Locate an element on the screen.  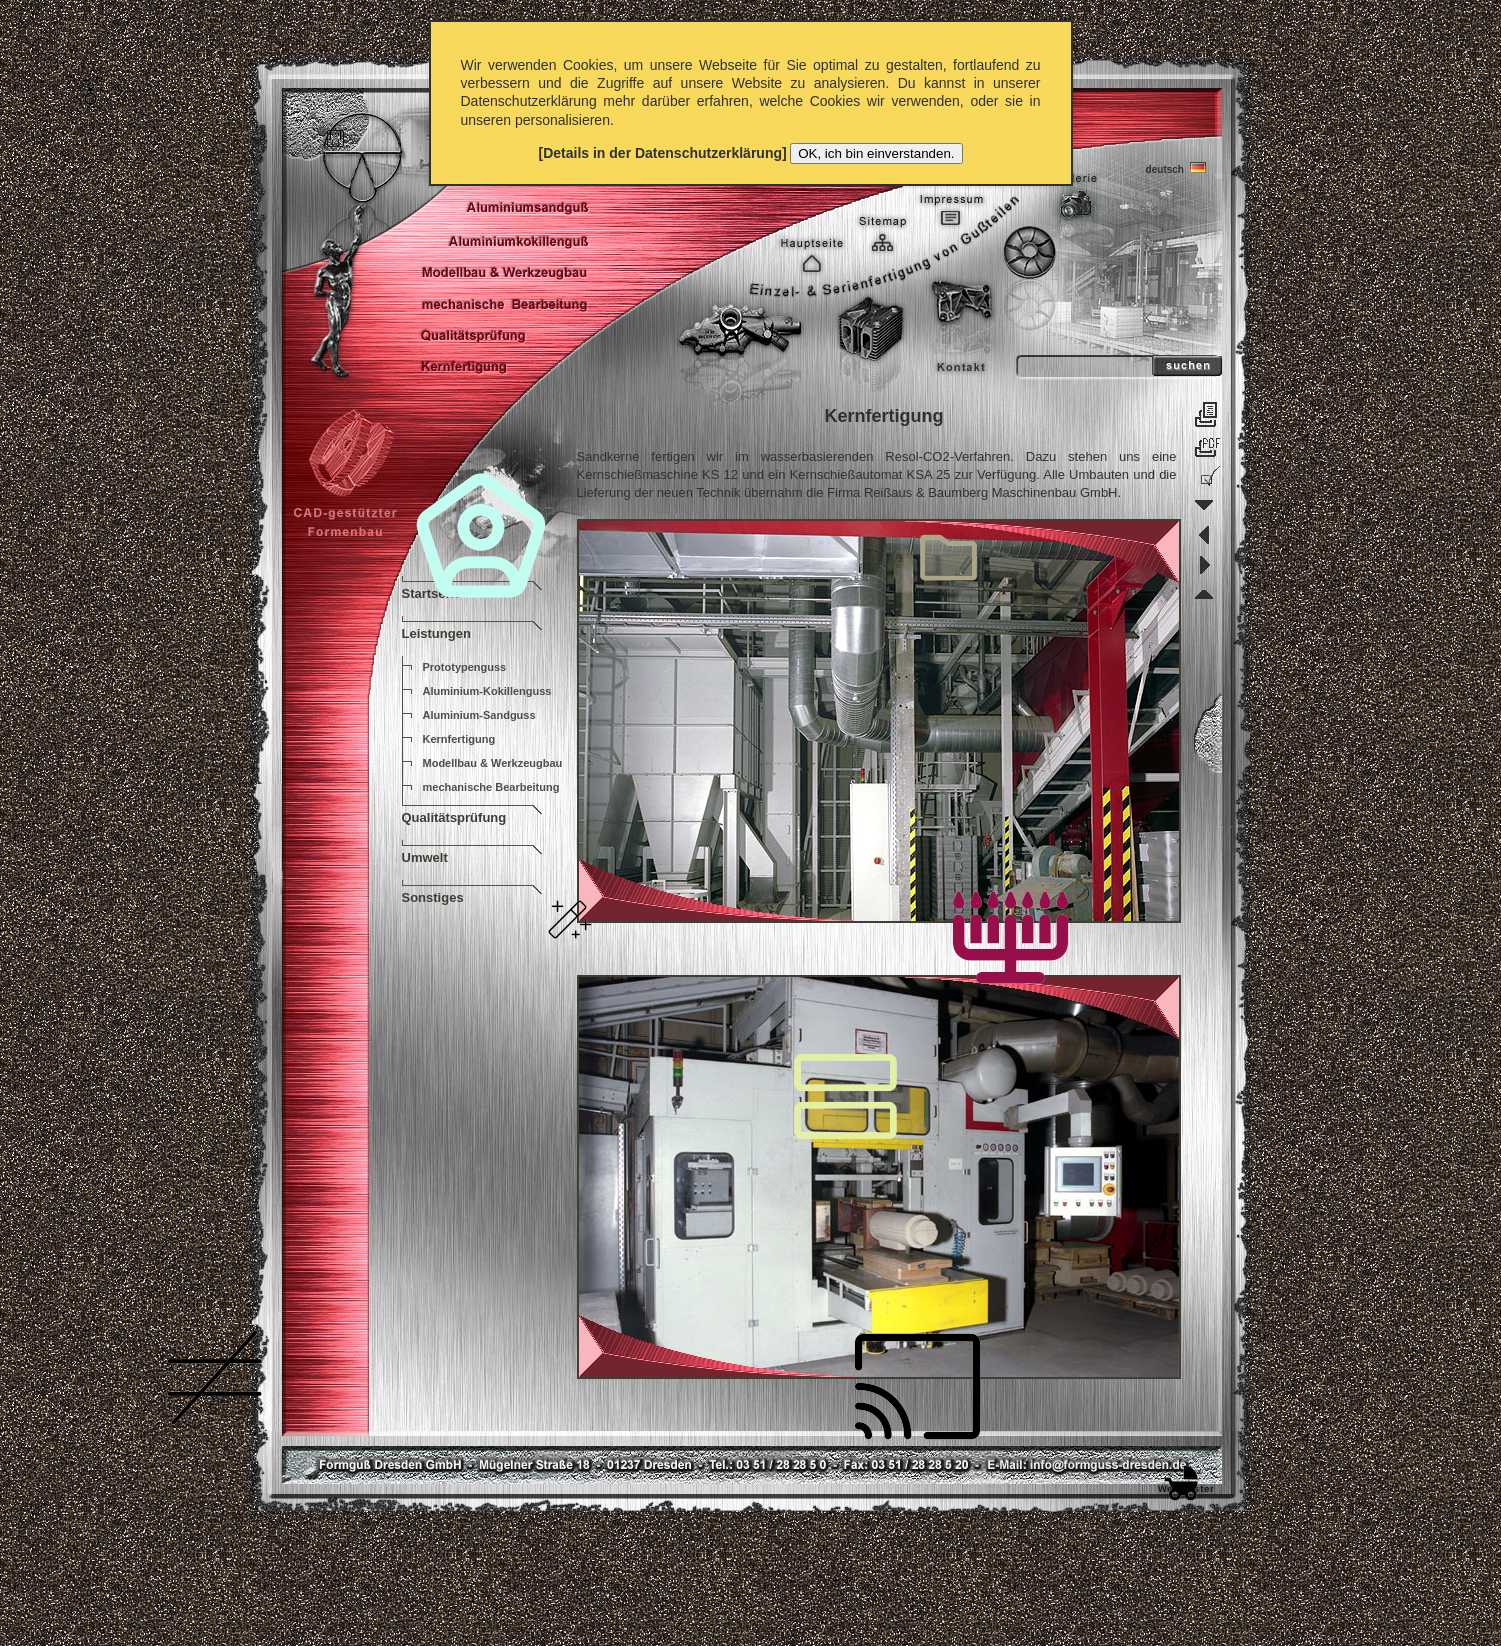
indicates a child-friendly or family-friendly location is located at coordinates (1182, 1483).